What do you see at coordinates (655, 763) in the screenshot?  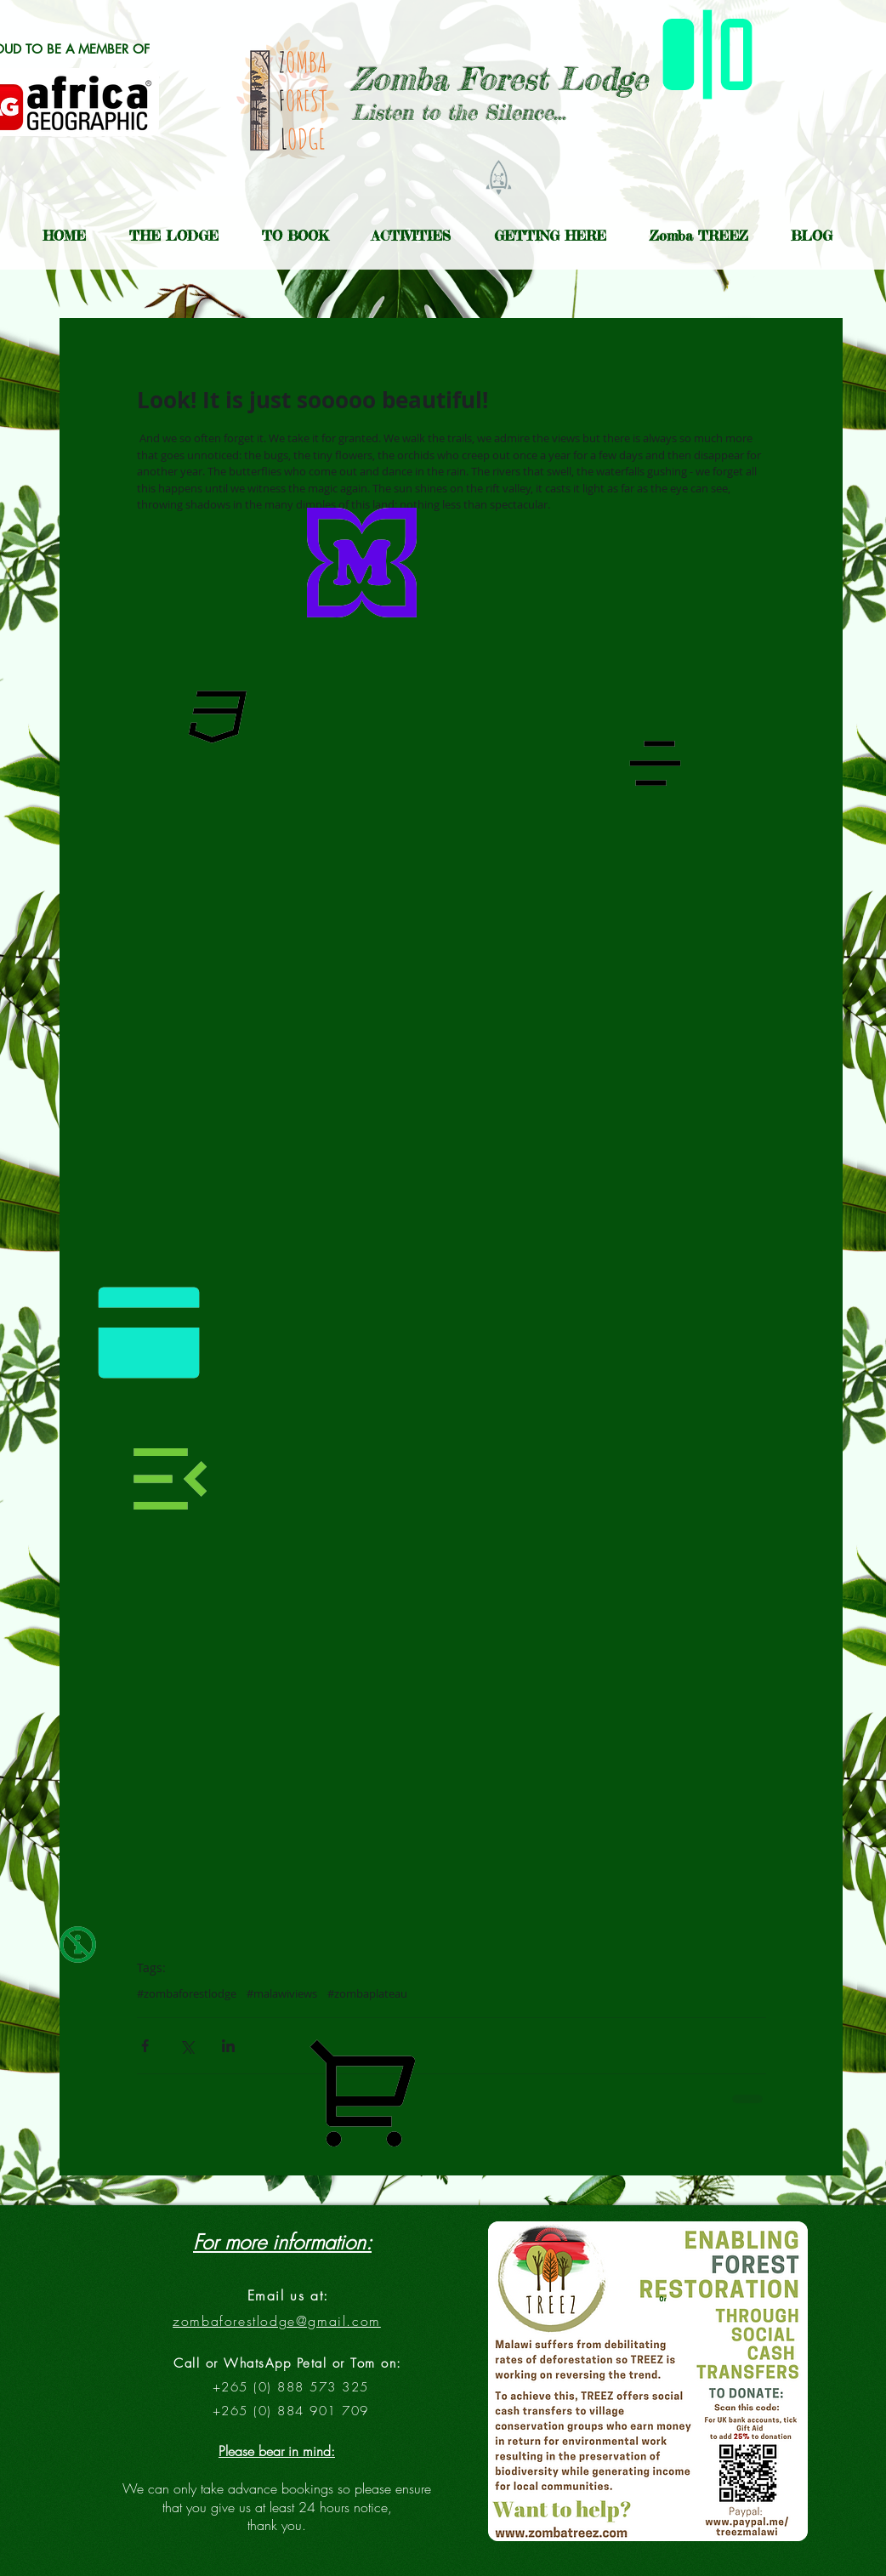 I see `open navigation menu` at bounding box center [655, 763].